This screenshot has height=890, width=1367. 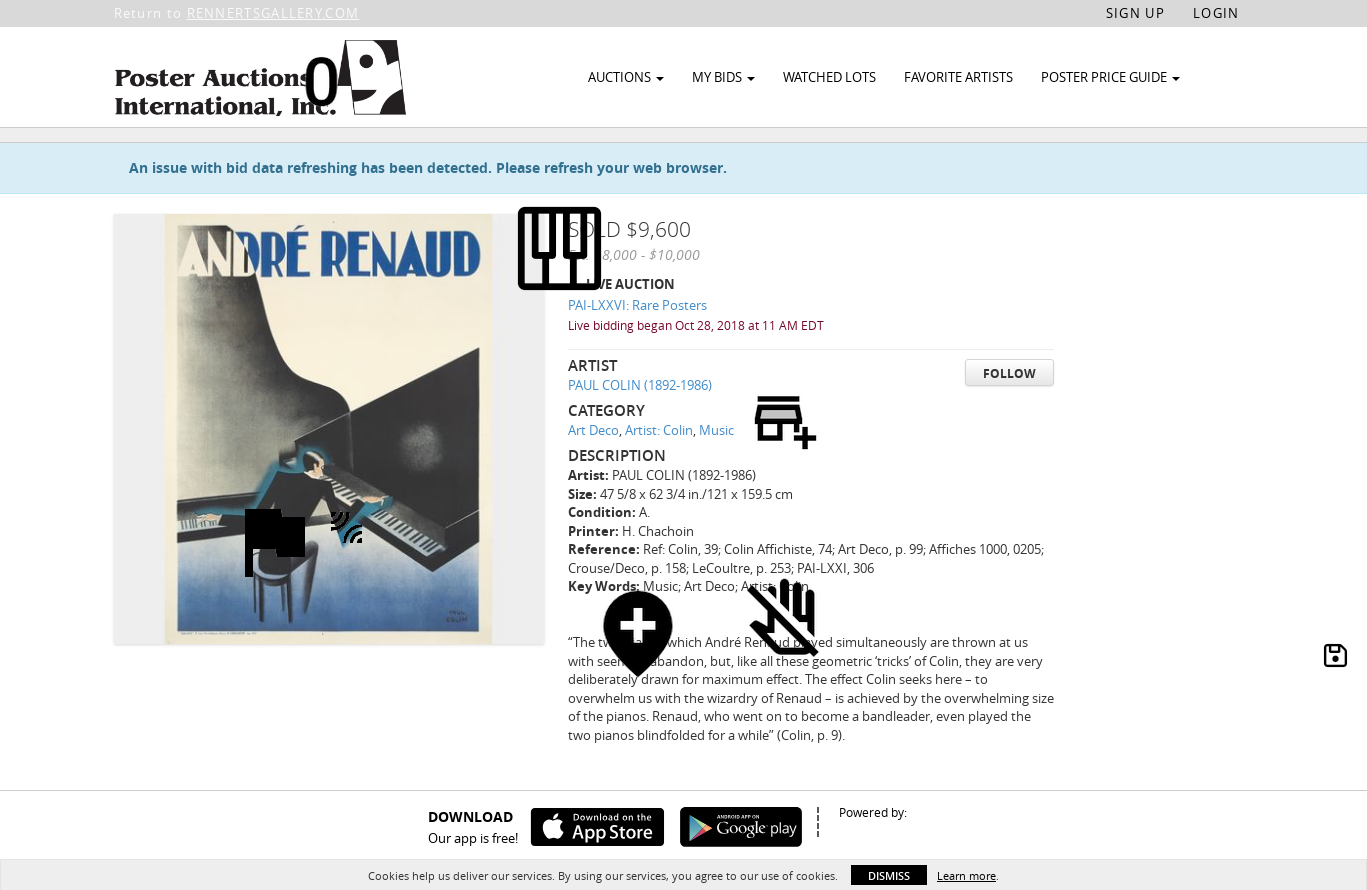 I want to click on enable lens flare or light leak effect, so click(x=346, y=527).